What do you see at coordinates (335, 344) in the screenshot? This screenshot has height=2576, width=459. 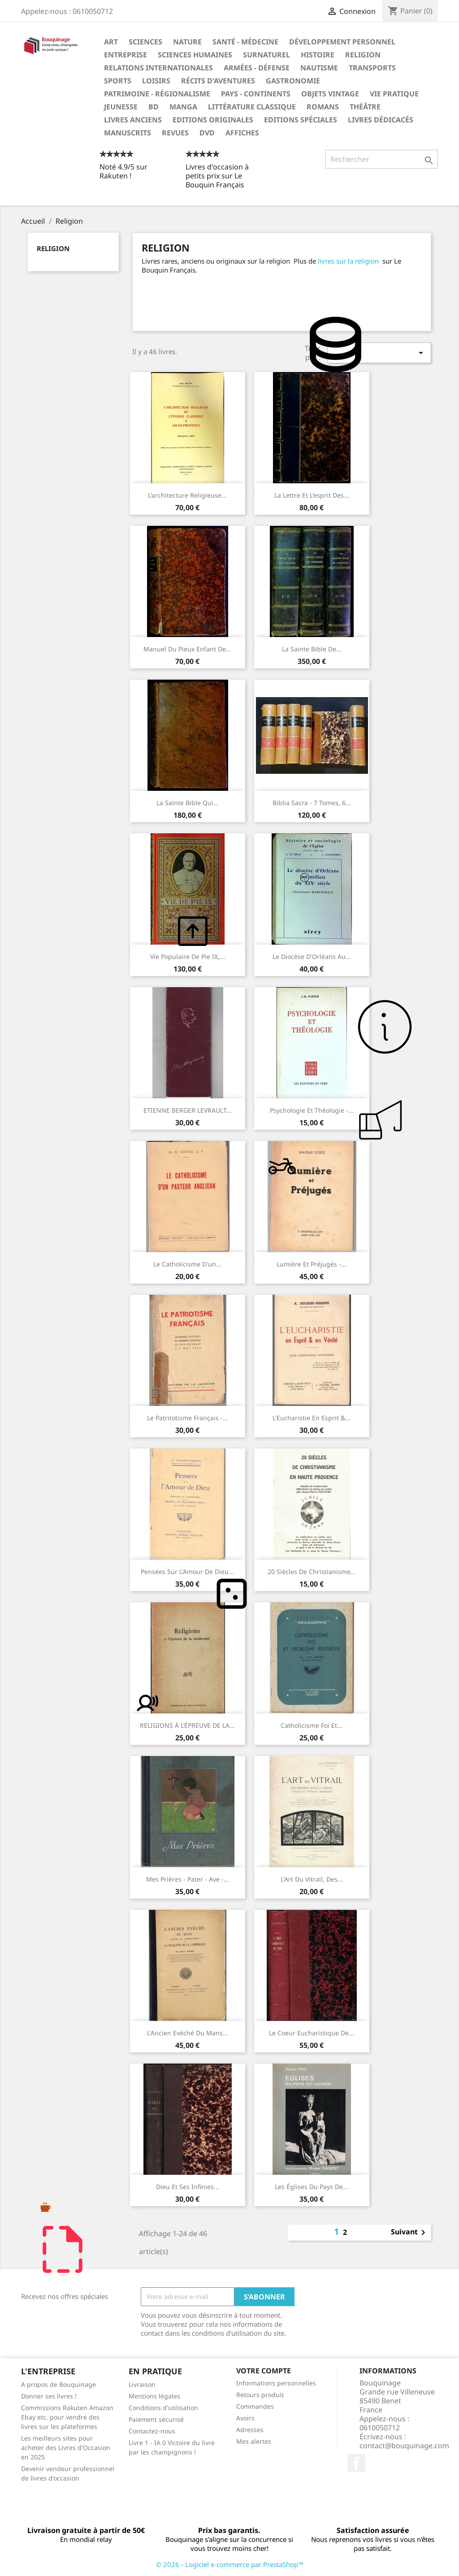 I see `access database or data storage` at bounding box center [335, 344].